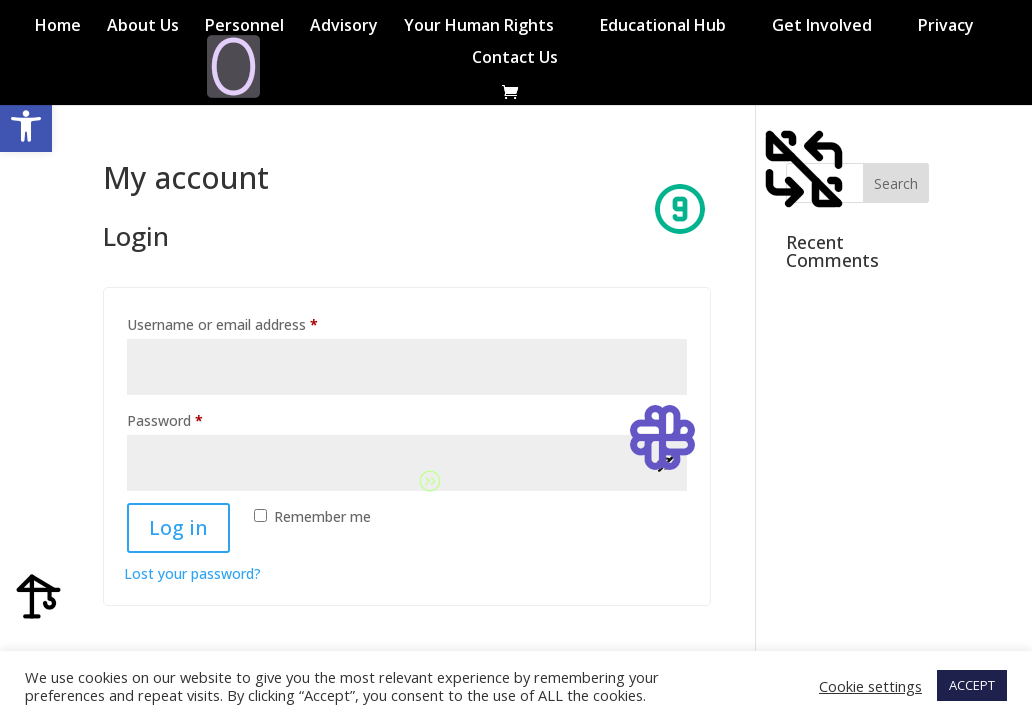  I want to click on indicates item number 9 in a numbered list or sequence, so click(680, 209).